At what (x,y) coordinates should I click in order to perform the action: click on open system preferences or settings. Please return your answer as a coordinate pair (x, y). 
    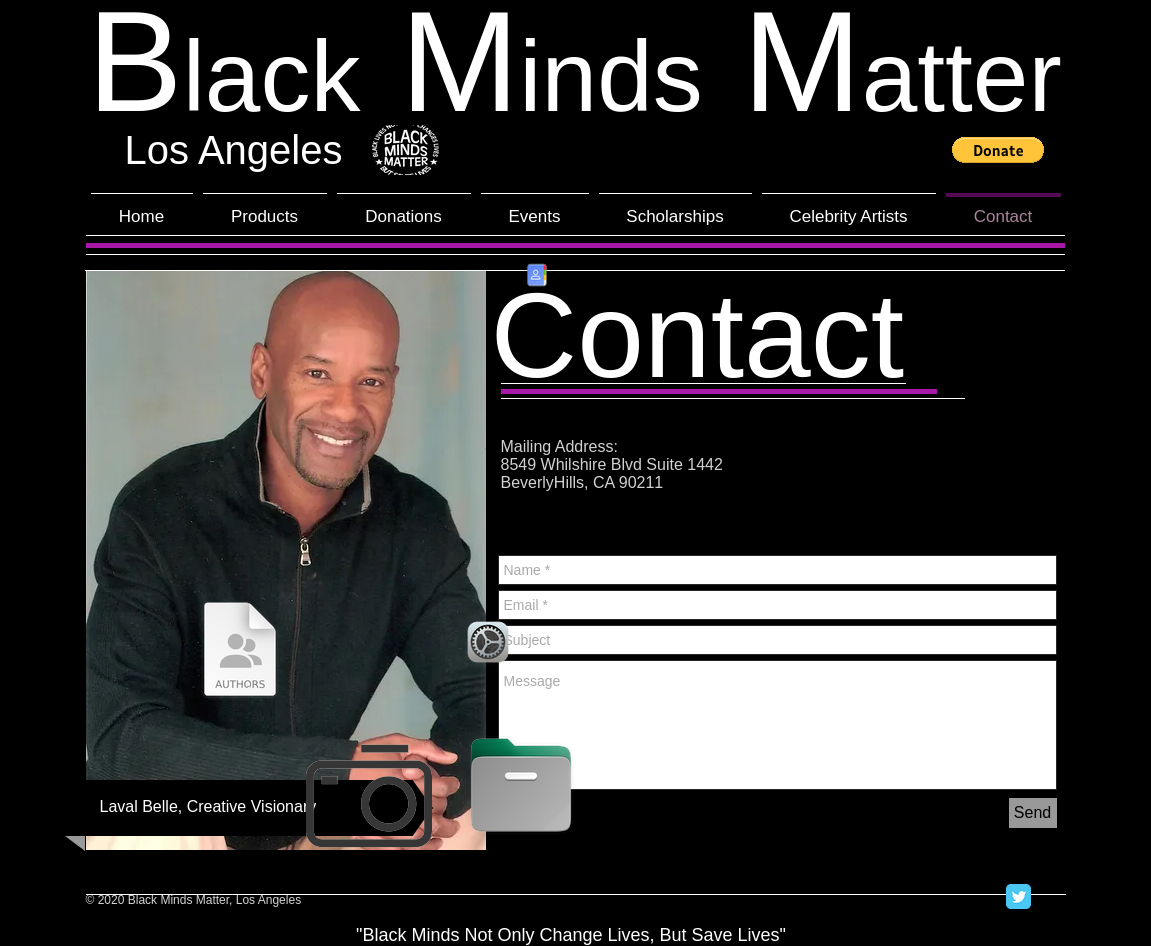
    Looking at the image, I should click on (488, 642).